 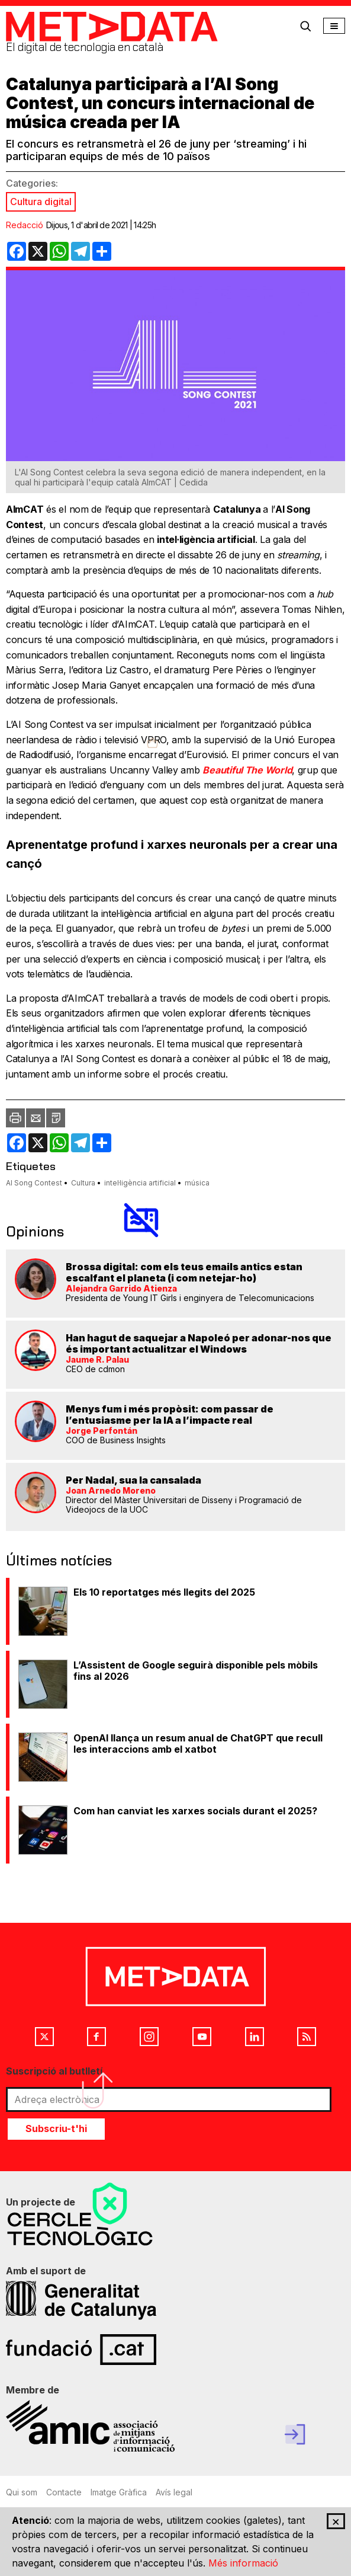 I want to click on security protection disabled or off, so click(x=110, y=2203).